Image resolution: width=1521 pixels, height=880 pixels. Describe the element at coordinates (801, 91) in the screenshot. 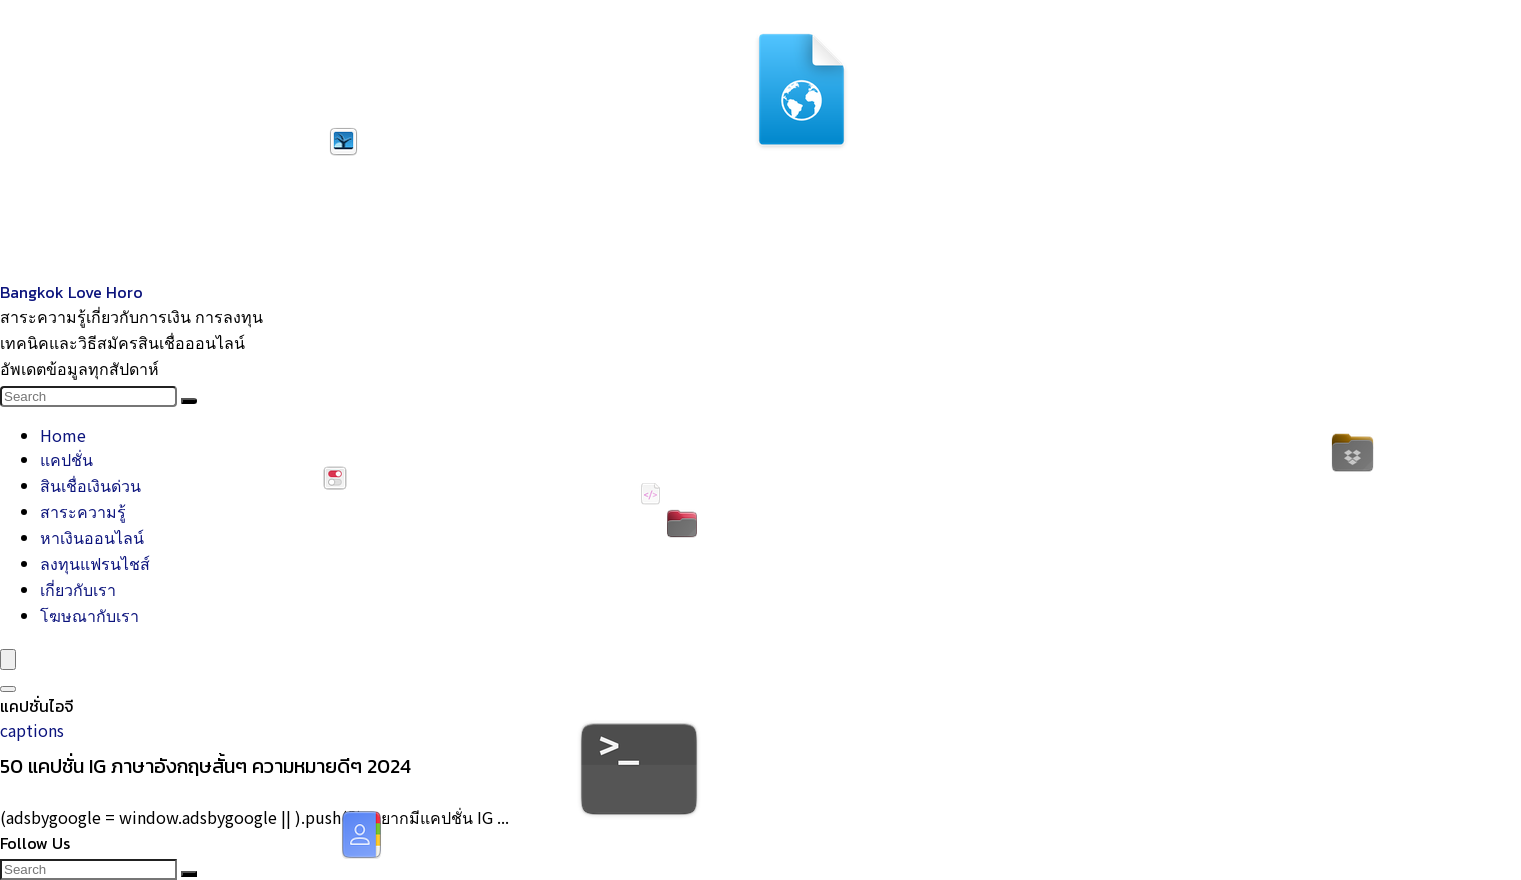

I see `a marble globe or geographic data file` at that location.